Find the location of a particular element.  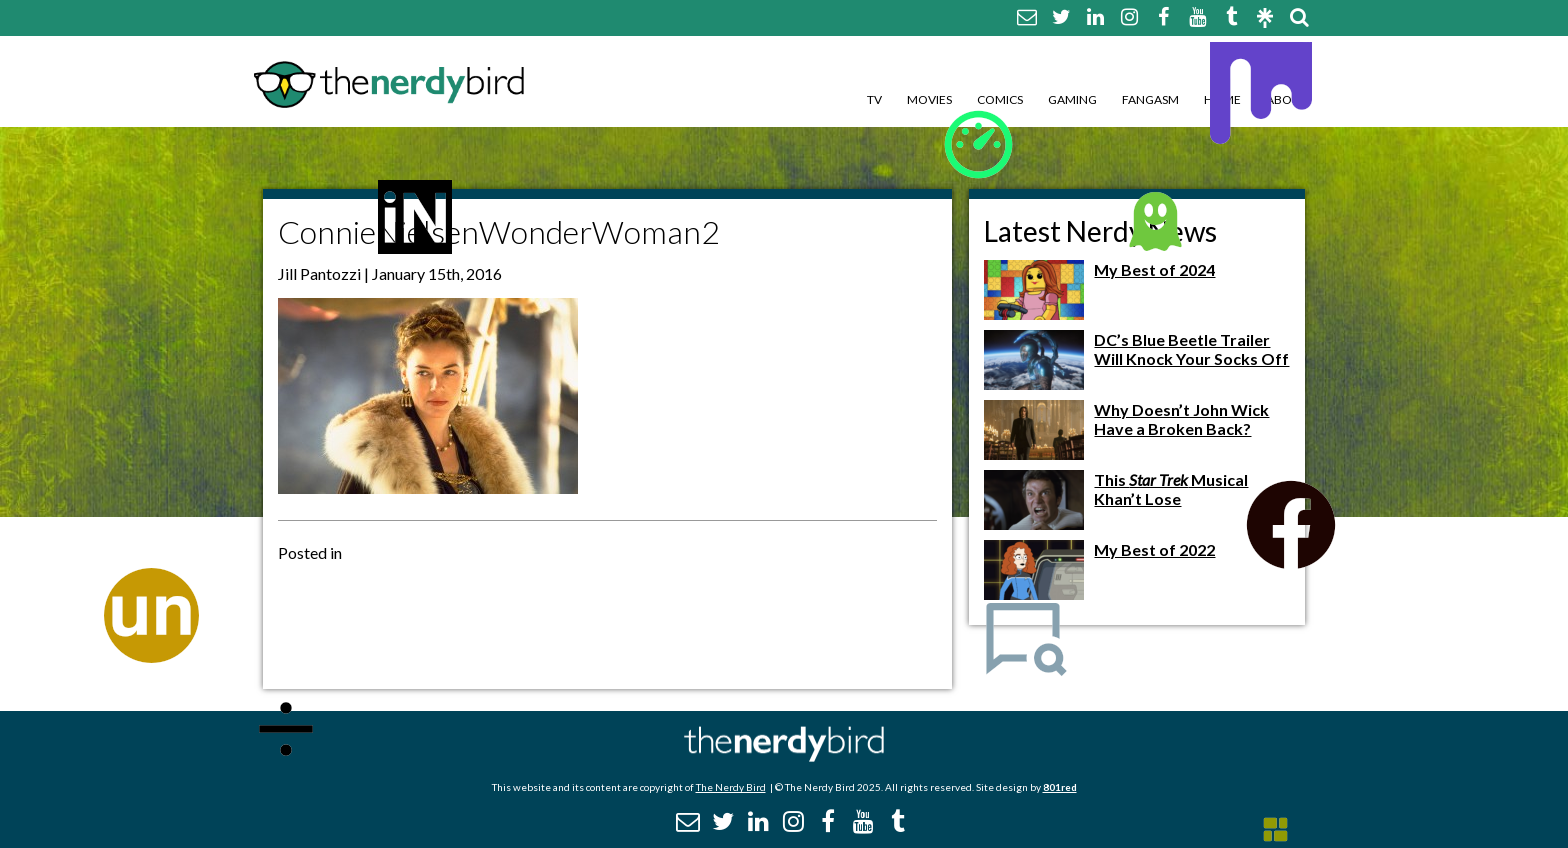

open ghostery privacy browser extension is located at coordinates (1155, 221).